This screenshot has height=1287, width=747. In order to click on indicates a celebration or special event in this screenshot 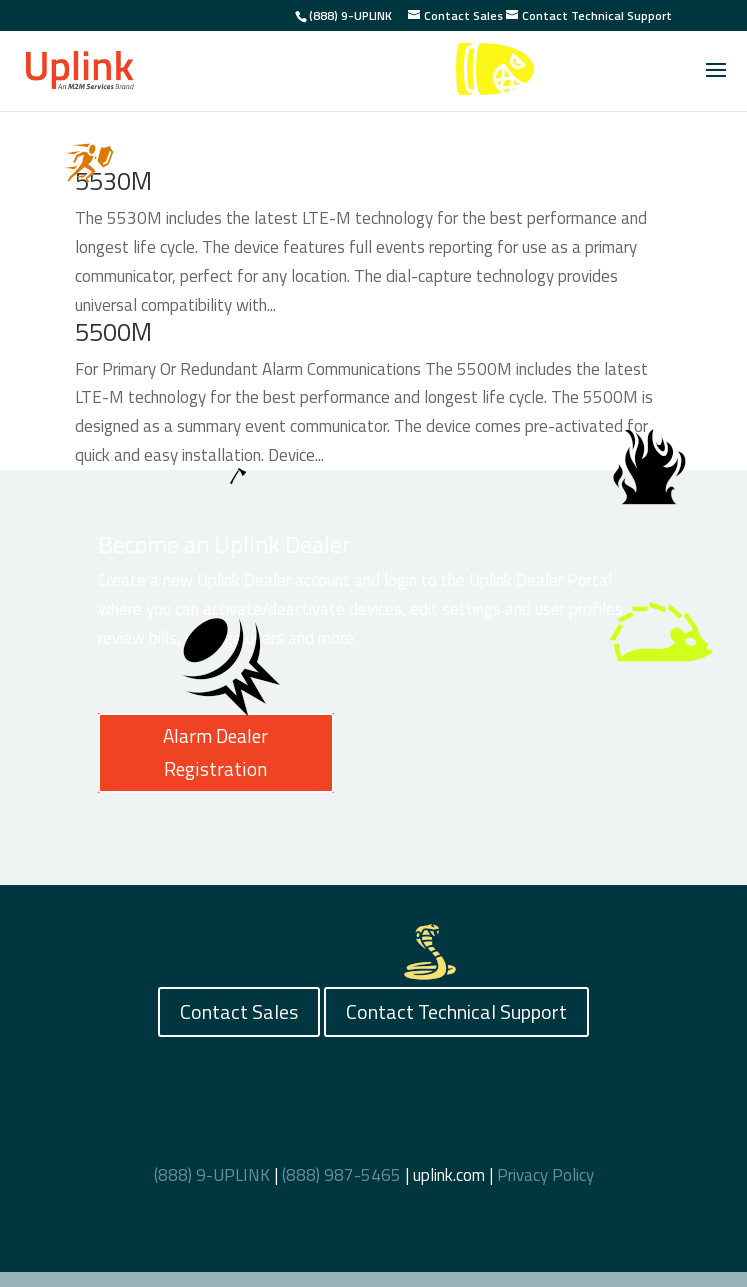, I will do `click(648, 467)`.